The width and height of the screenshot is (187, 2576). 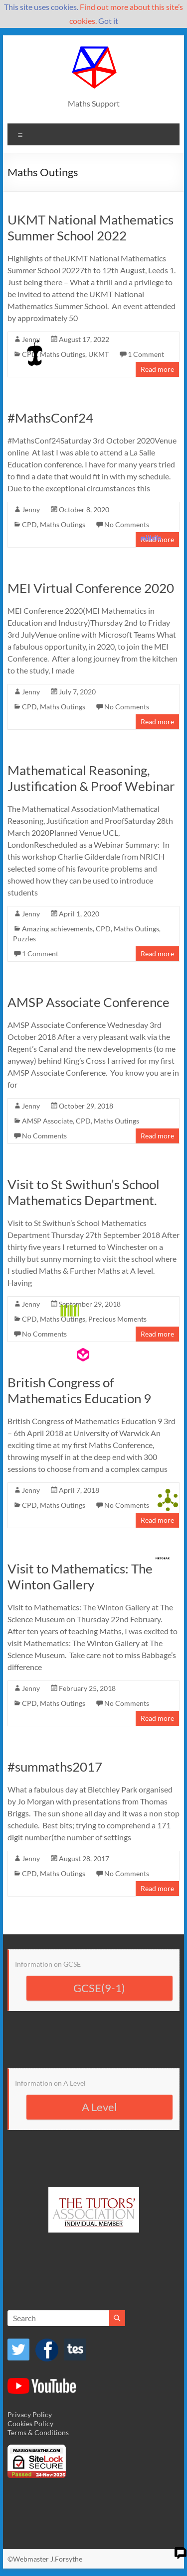 I want to click on visit miHoYo's official website or portal, so click(x=151, y=538).